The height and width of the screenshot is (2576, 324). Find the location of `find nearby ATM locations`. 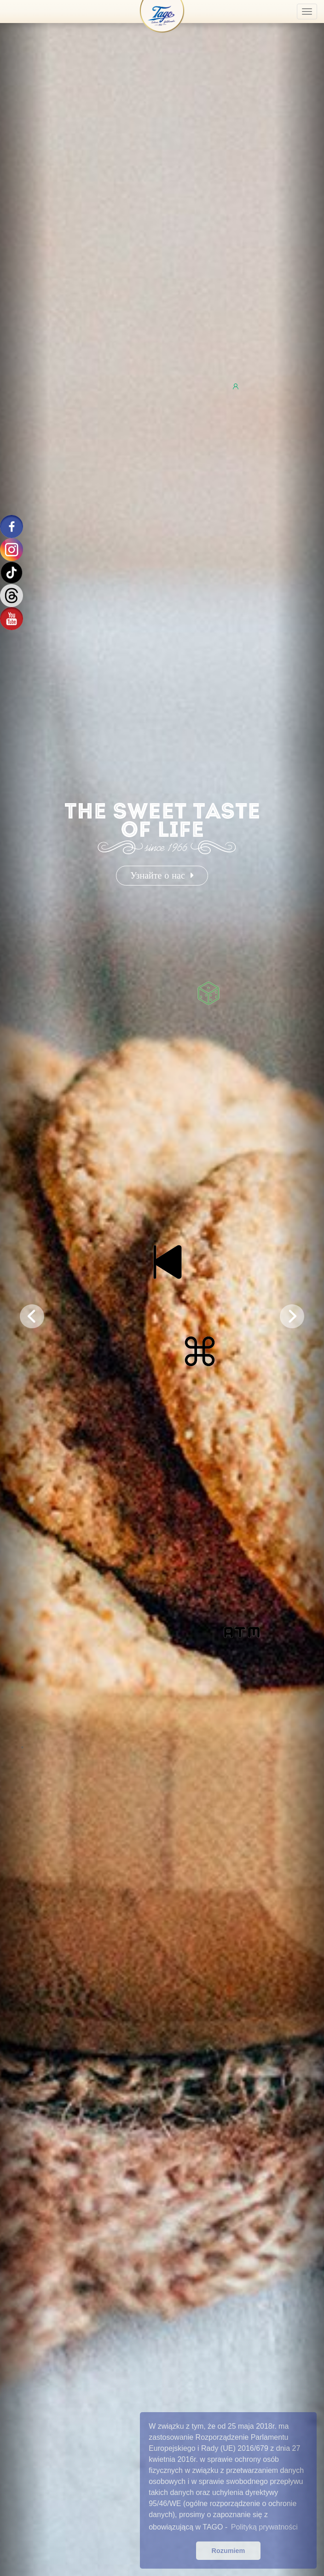

find nearby ATM locations is located at coordinates (242, 1632).